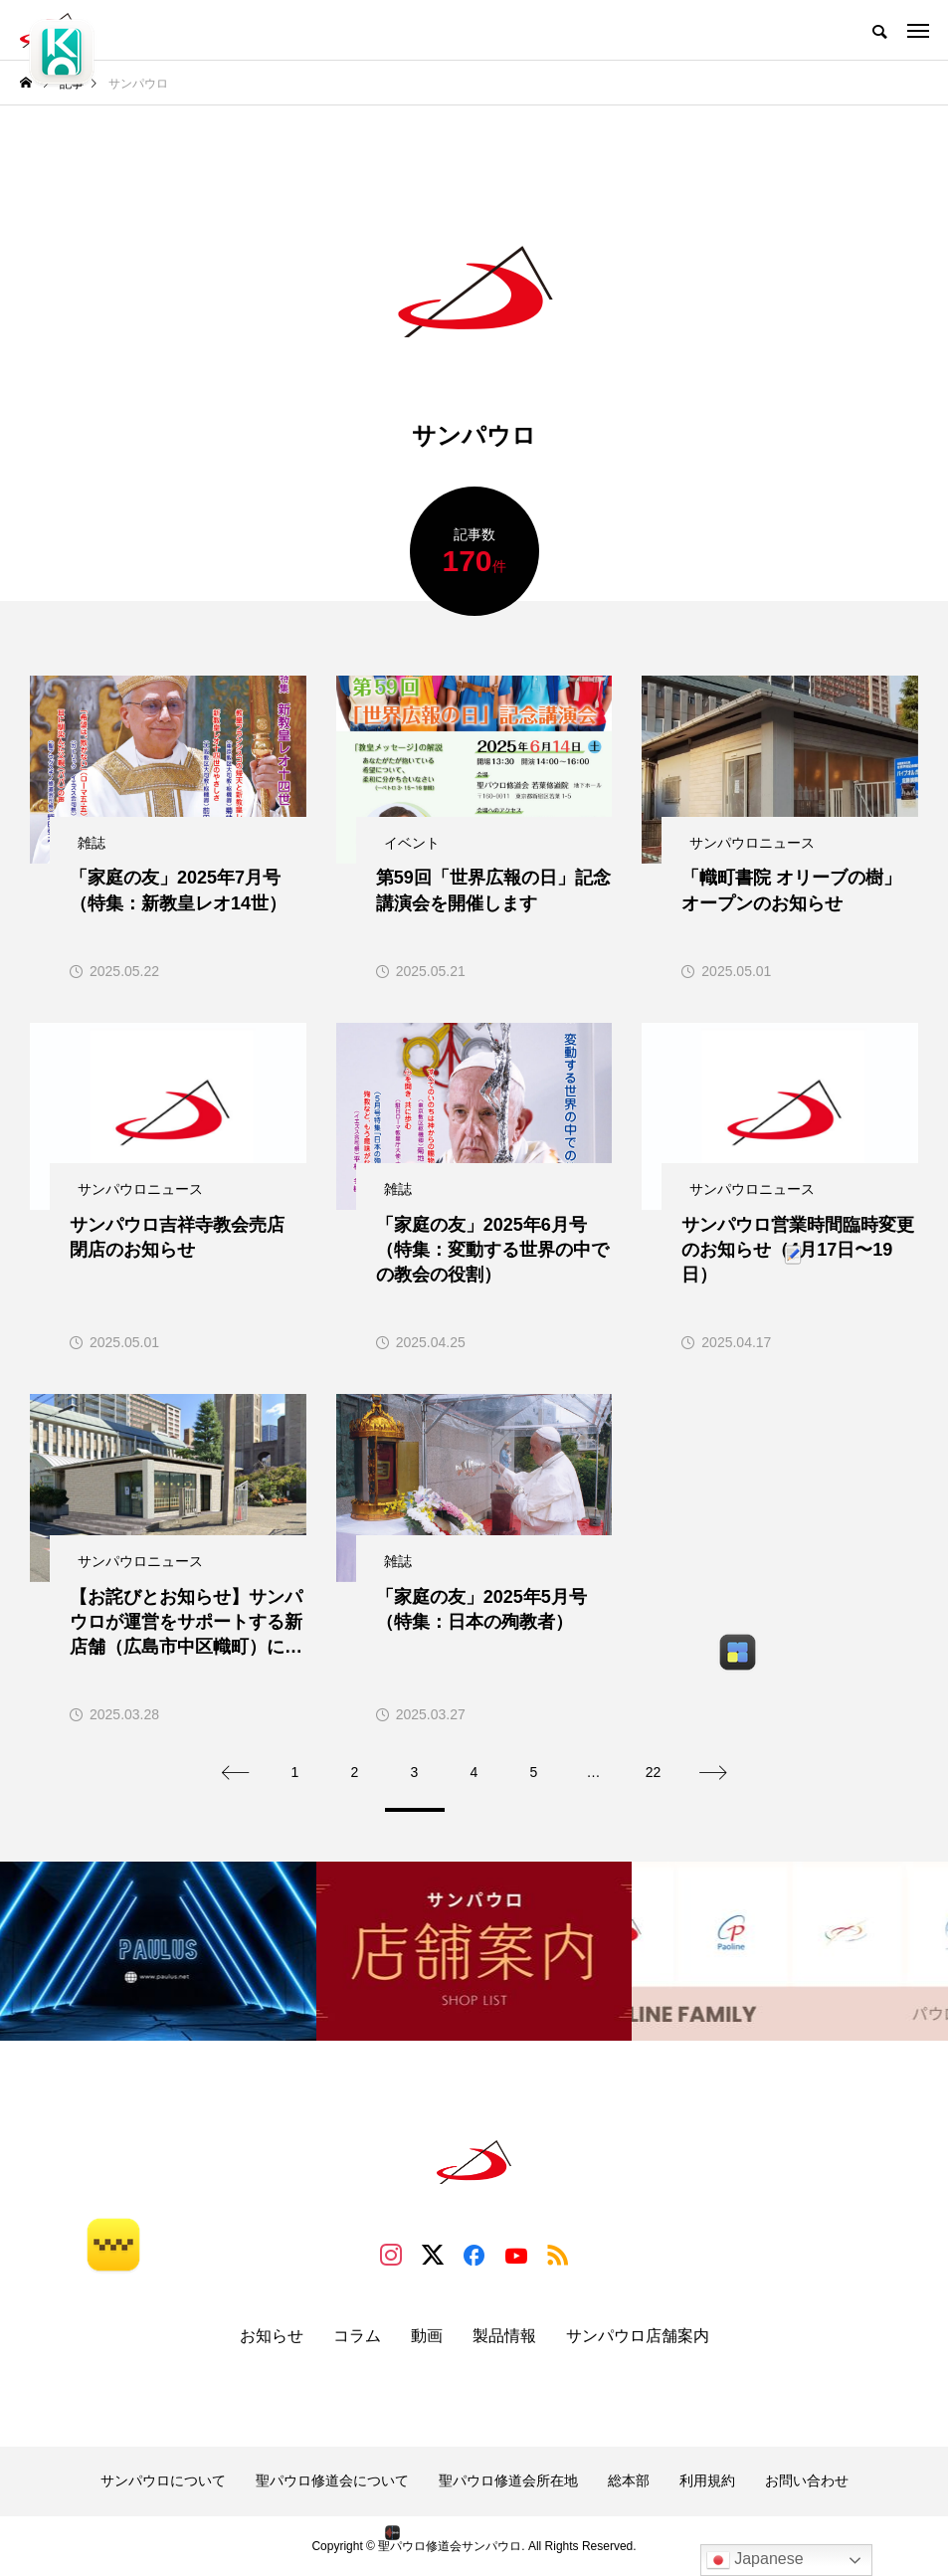 This screenshot has height=2576, width=948. I want to click on open gedit text editor, so click(793, 1255).